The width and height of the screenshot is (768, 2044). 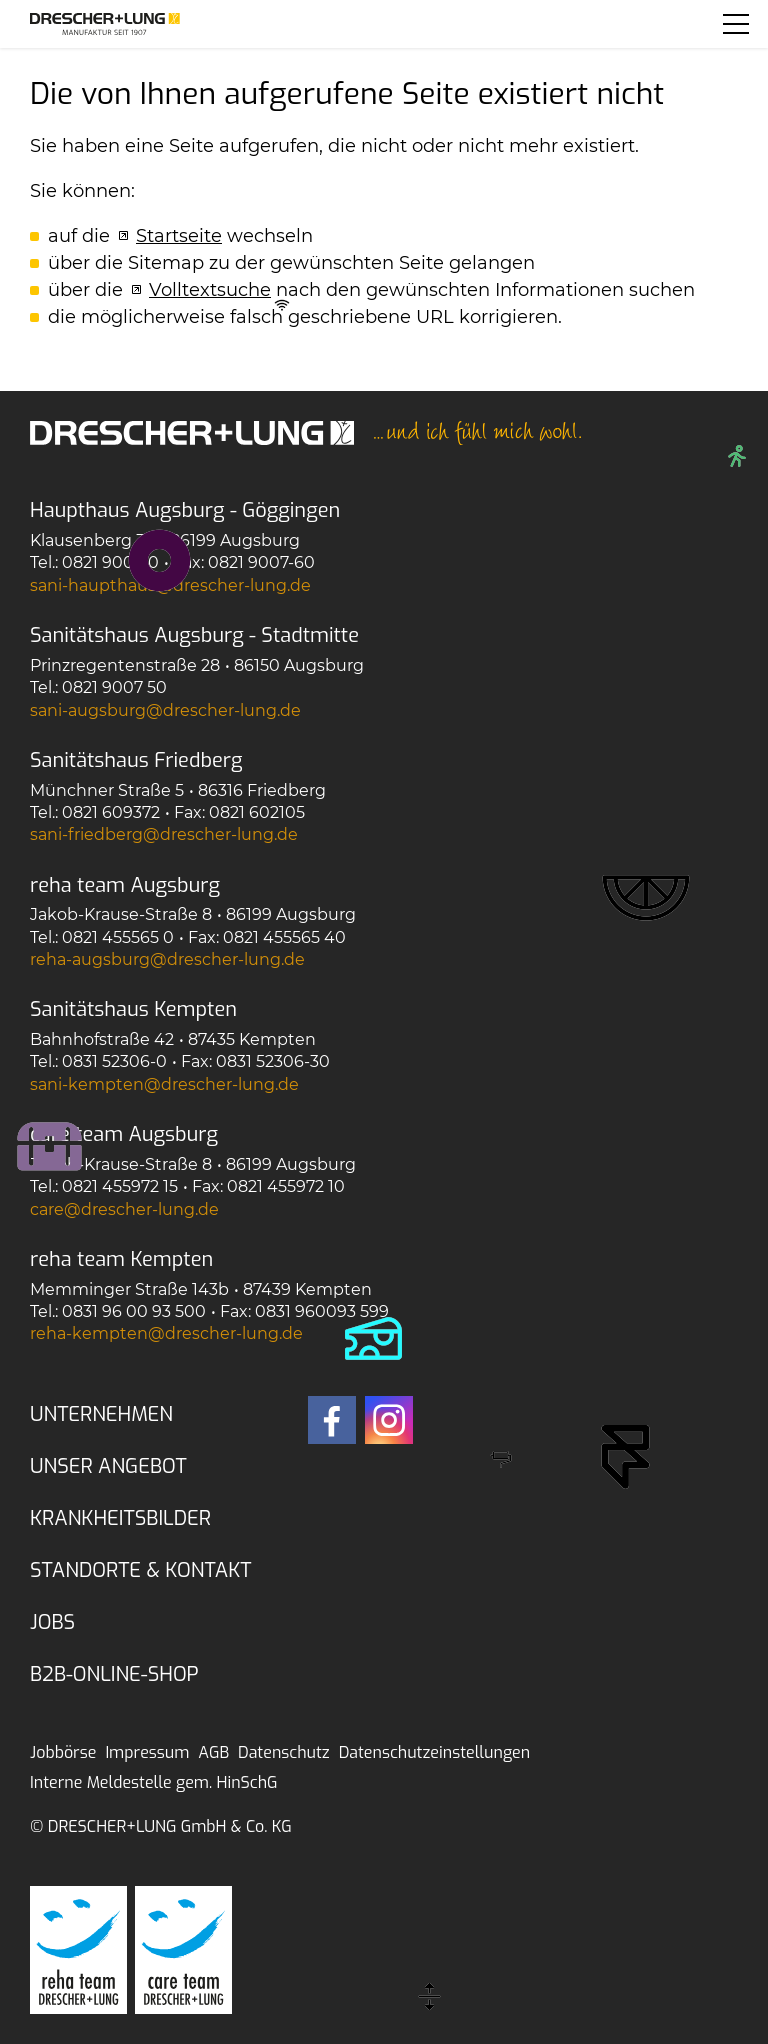 I want to click on cheese or dairy product category, so click(x=373, y=1341).